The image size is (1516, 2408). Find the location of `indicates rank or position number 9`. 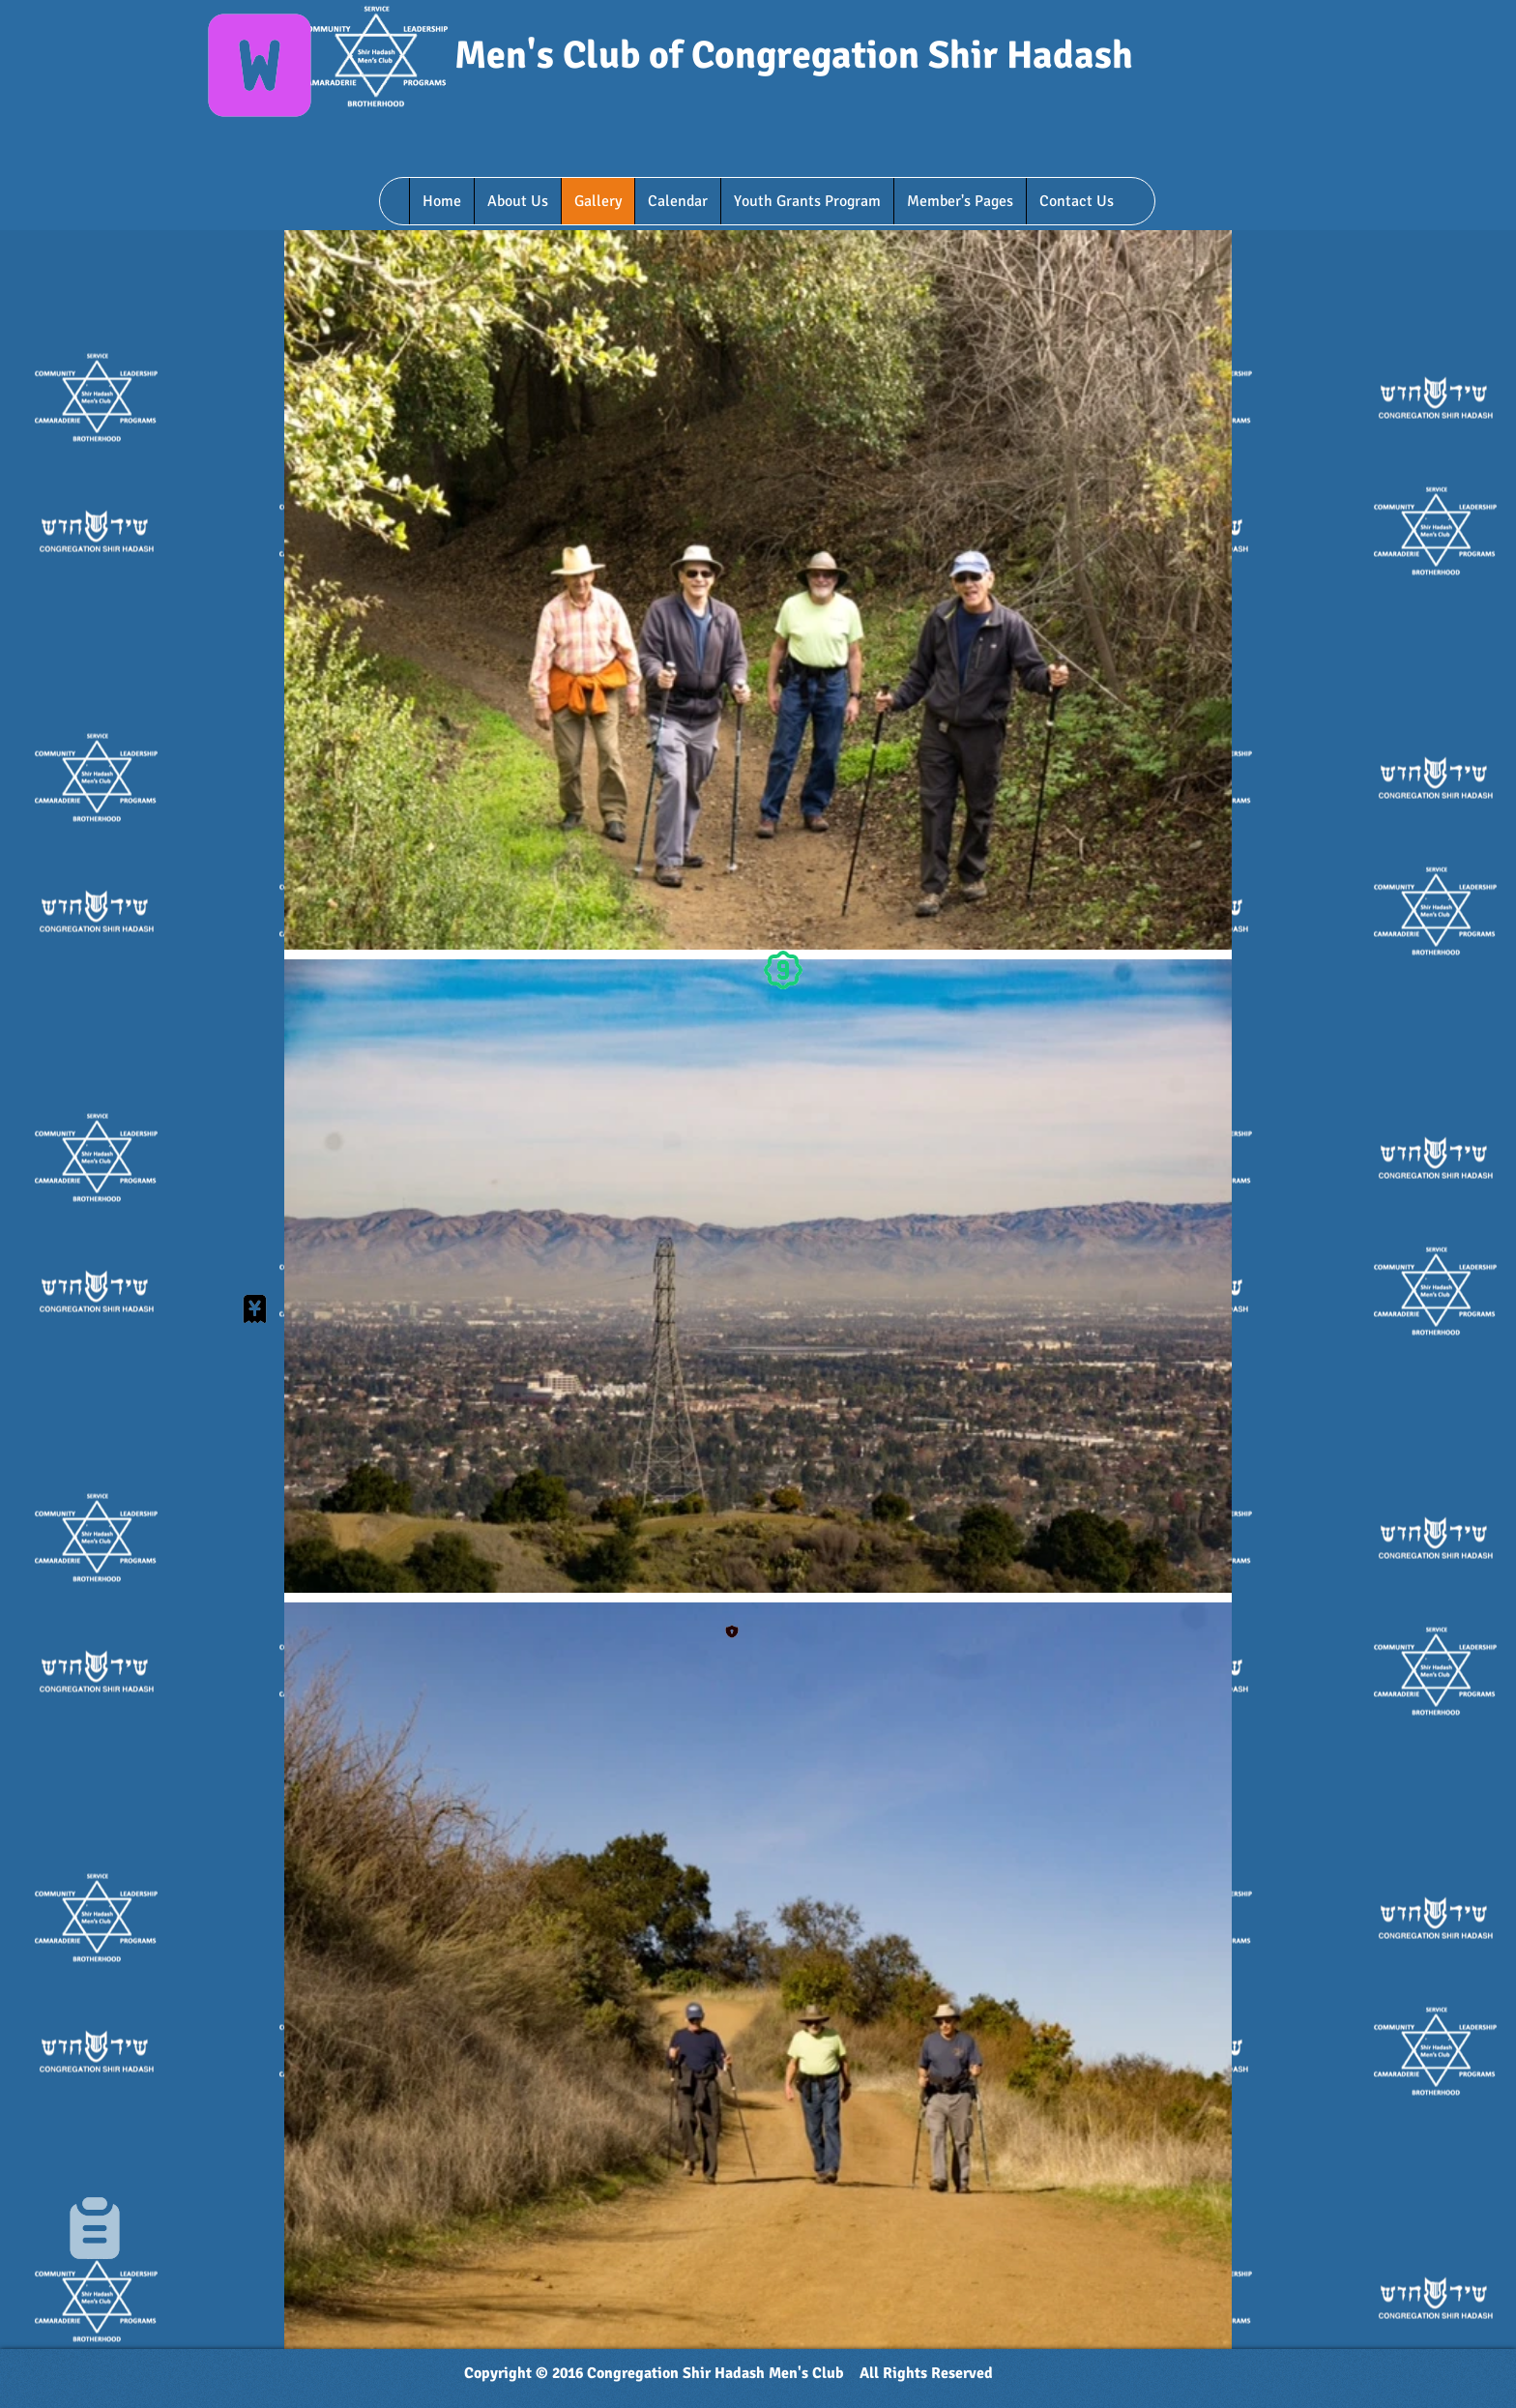

indicates rank or position number 9 is located at coordinates (783, 970).